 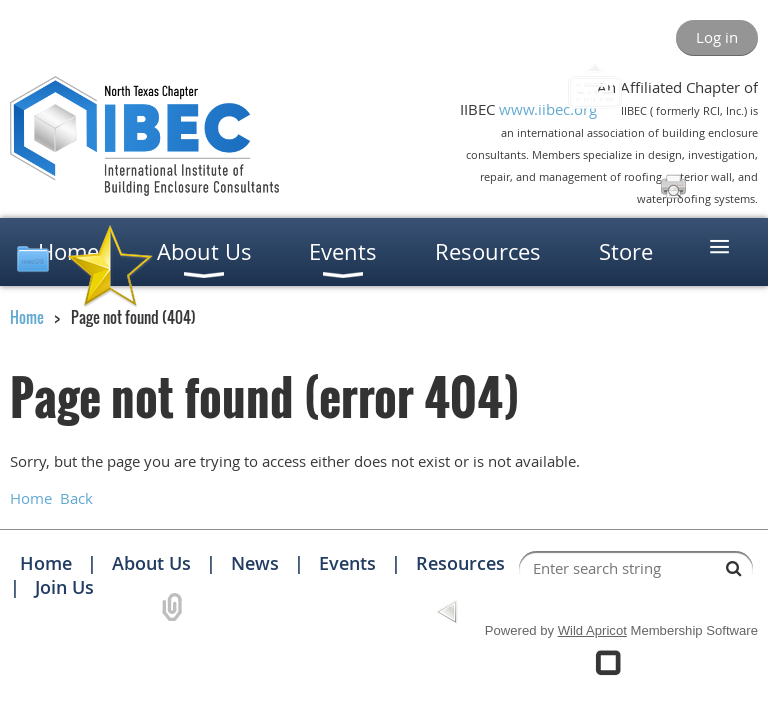 What do you see at coordinates (630, 640) in the screenshot?
I see `stop or halt current media playback` at bounding box center [630, 640].